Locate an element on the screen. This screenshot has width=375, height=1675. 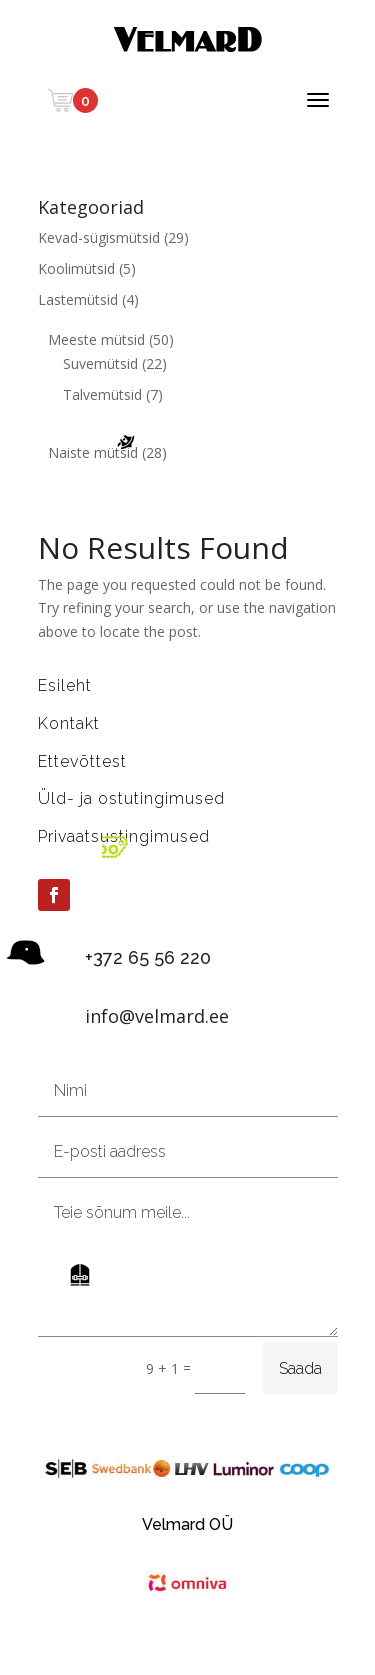
select halberd weapon in game inventory is located at coordinates (126, 443).